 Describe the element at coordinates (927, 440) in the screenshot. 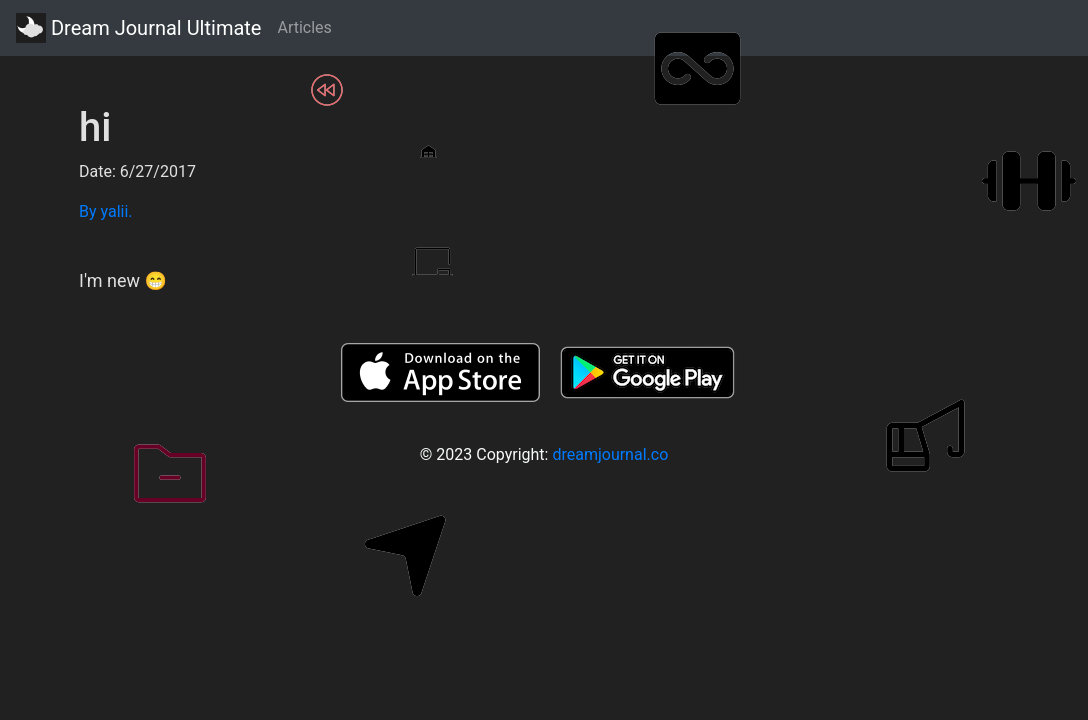

I see `construction or building in progress` at that location.